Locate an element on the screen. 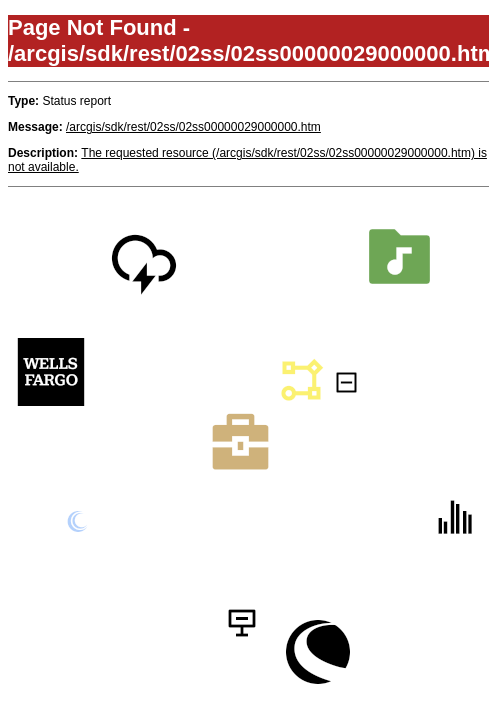 Image resolution: width=497 pixels, height=720 pixels. create or edit a flowchart is located at coordinates (301, 380).